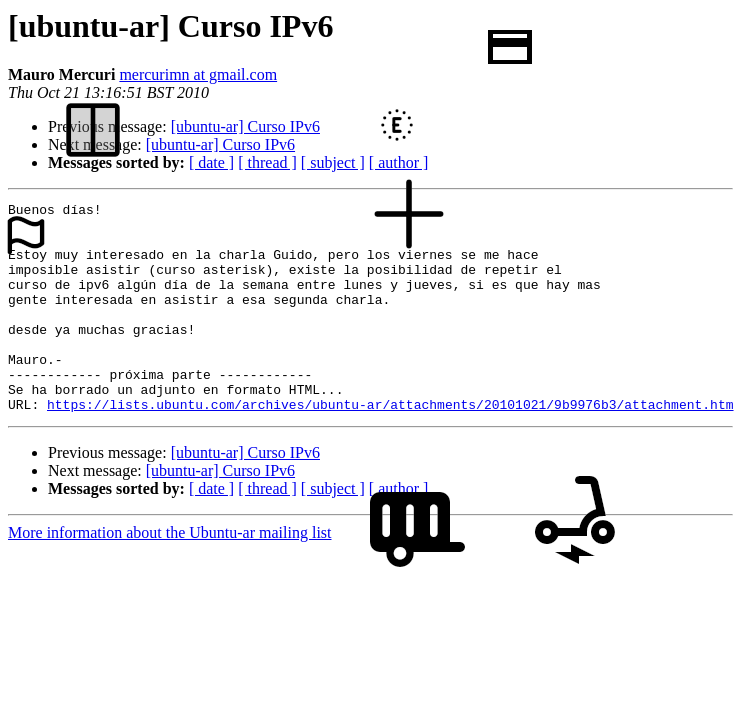 This screenshot has width=741, height=720. What do you see at coordinates (575, 520) in the screenshot?
I see `find nearby electric scooter rentals` at bounding box center [575, 520].